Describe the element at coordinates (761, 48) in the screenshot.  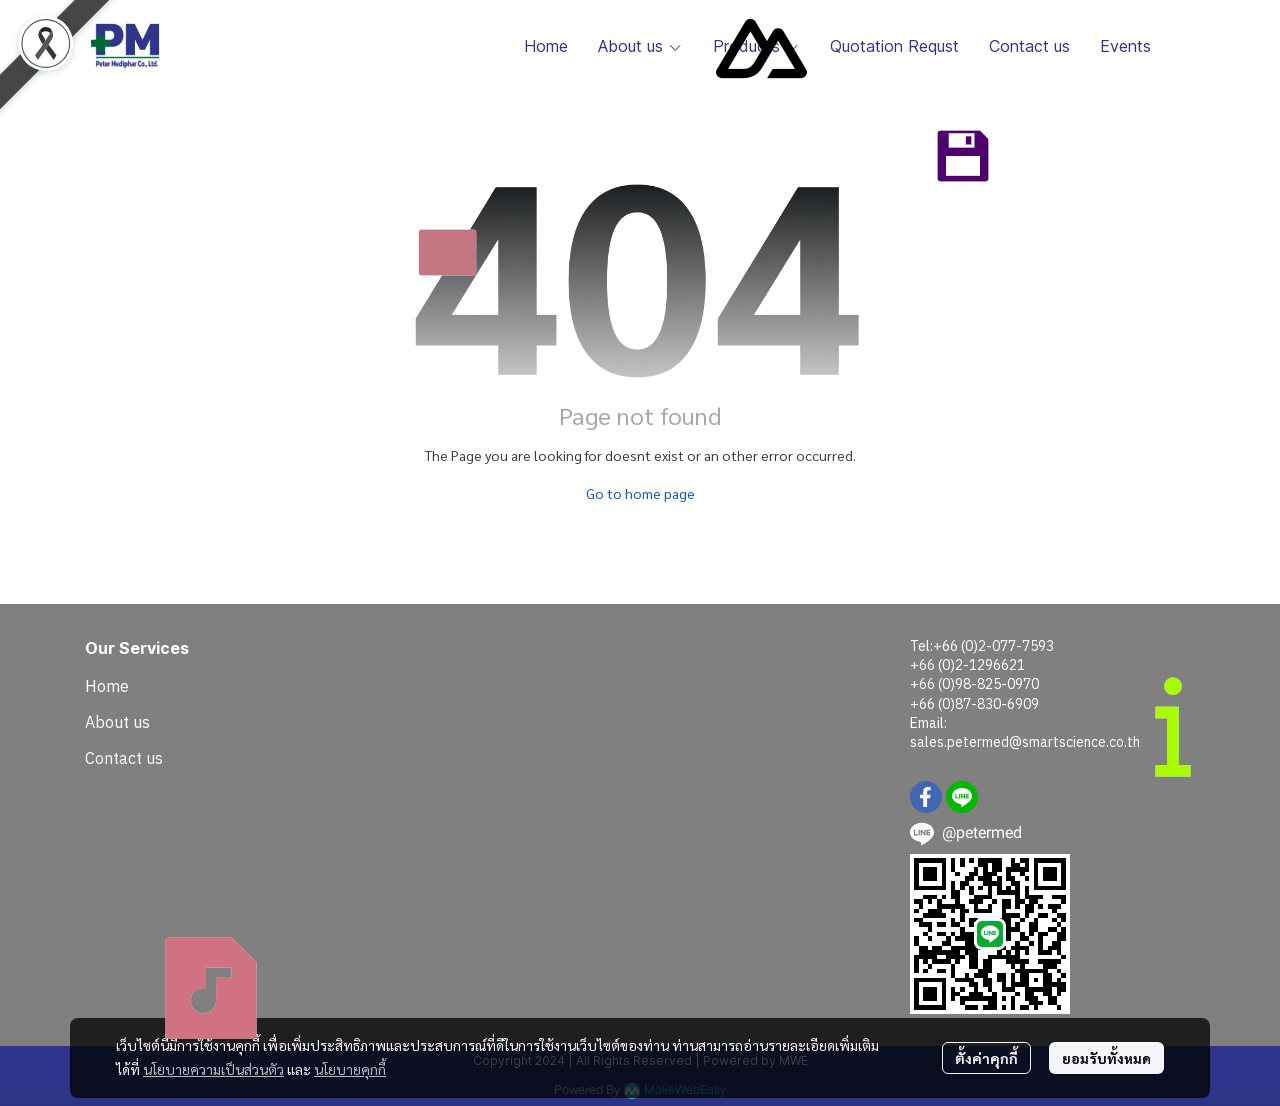
I see `nuxt.js framework logo` at that location.